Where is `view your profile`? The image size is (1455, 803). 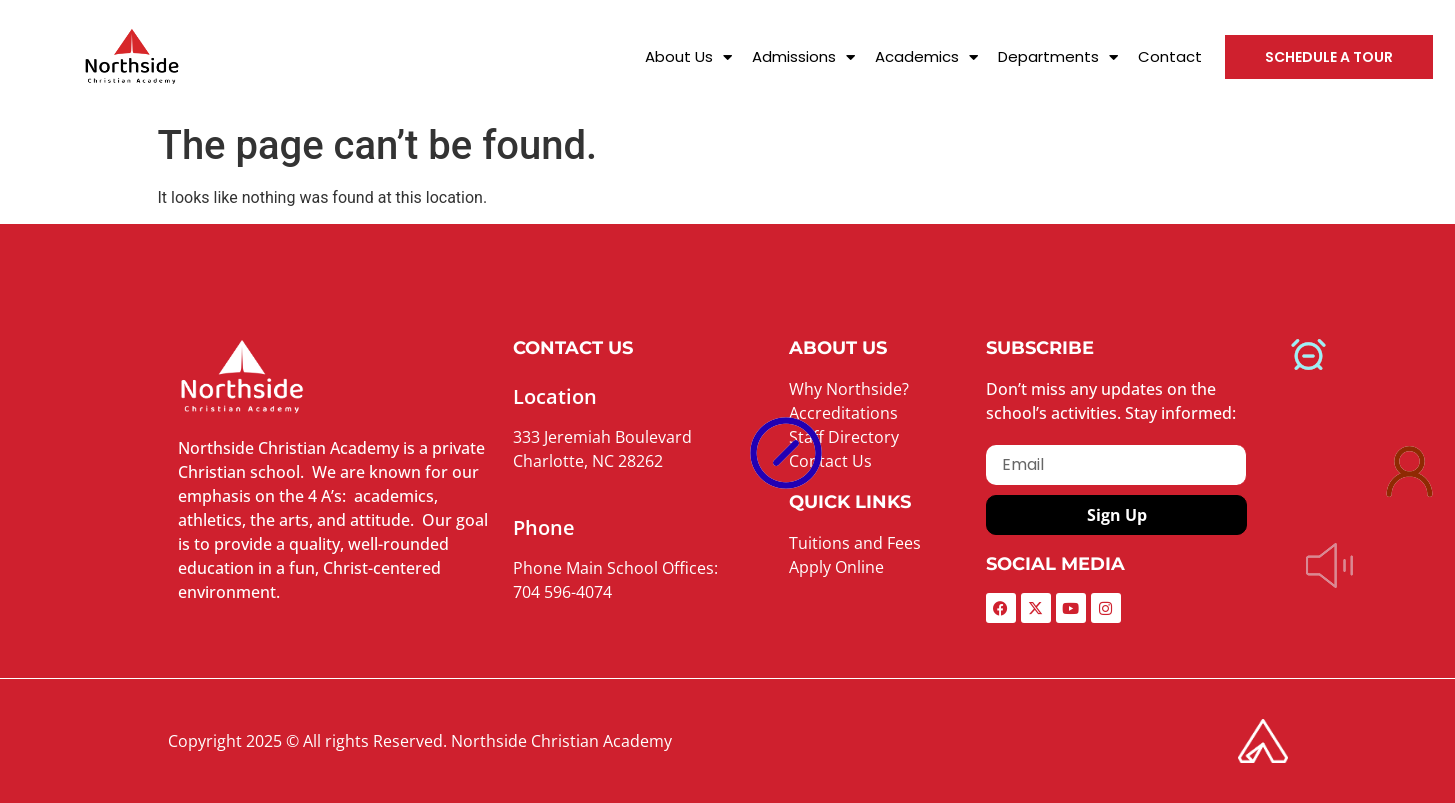 view your profile is located at coordinates (1409, 471).